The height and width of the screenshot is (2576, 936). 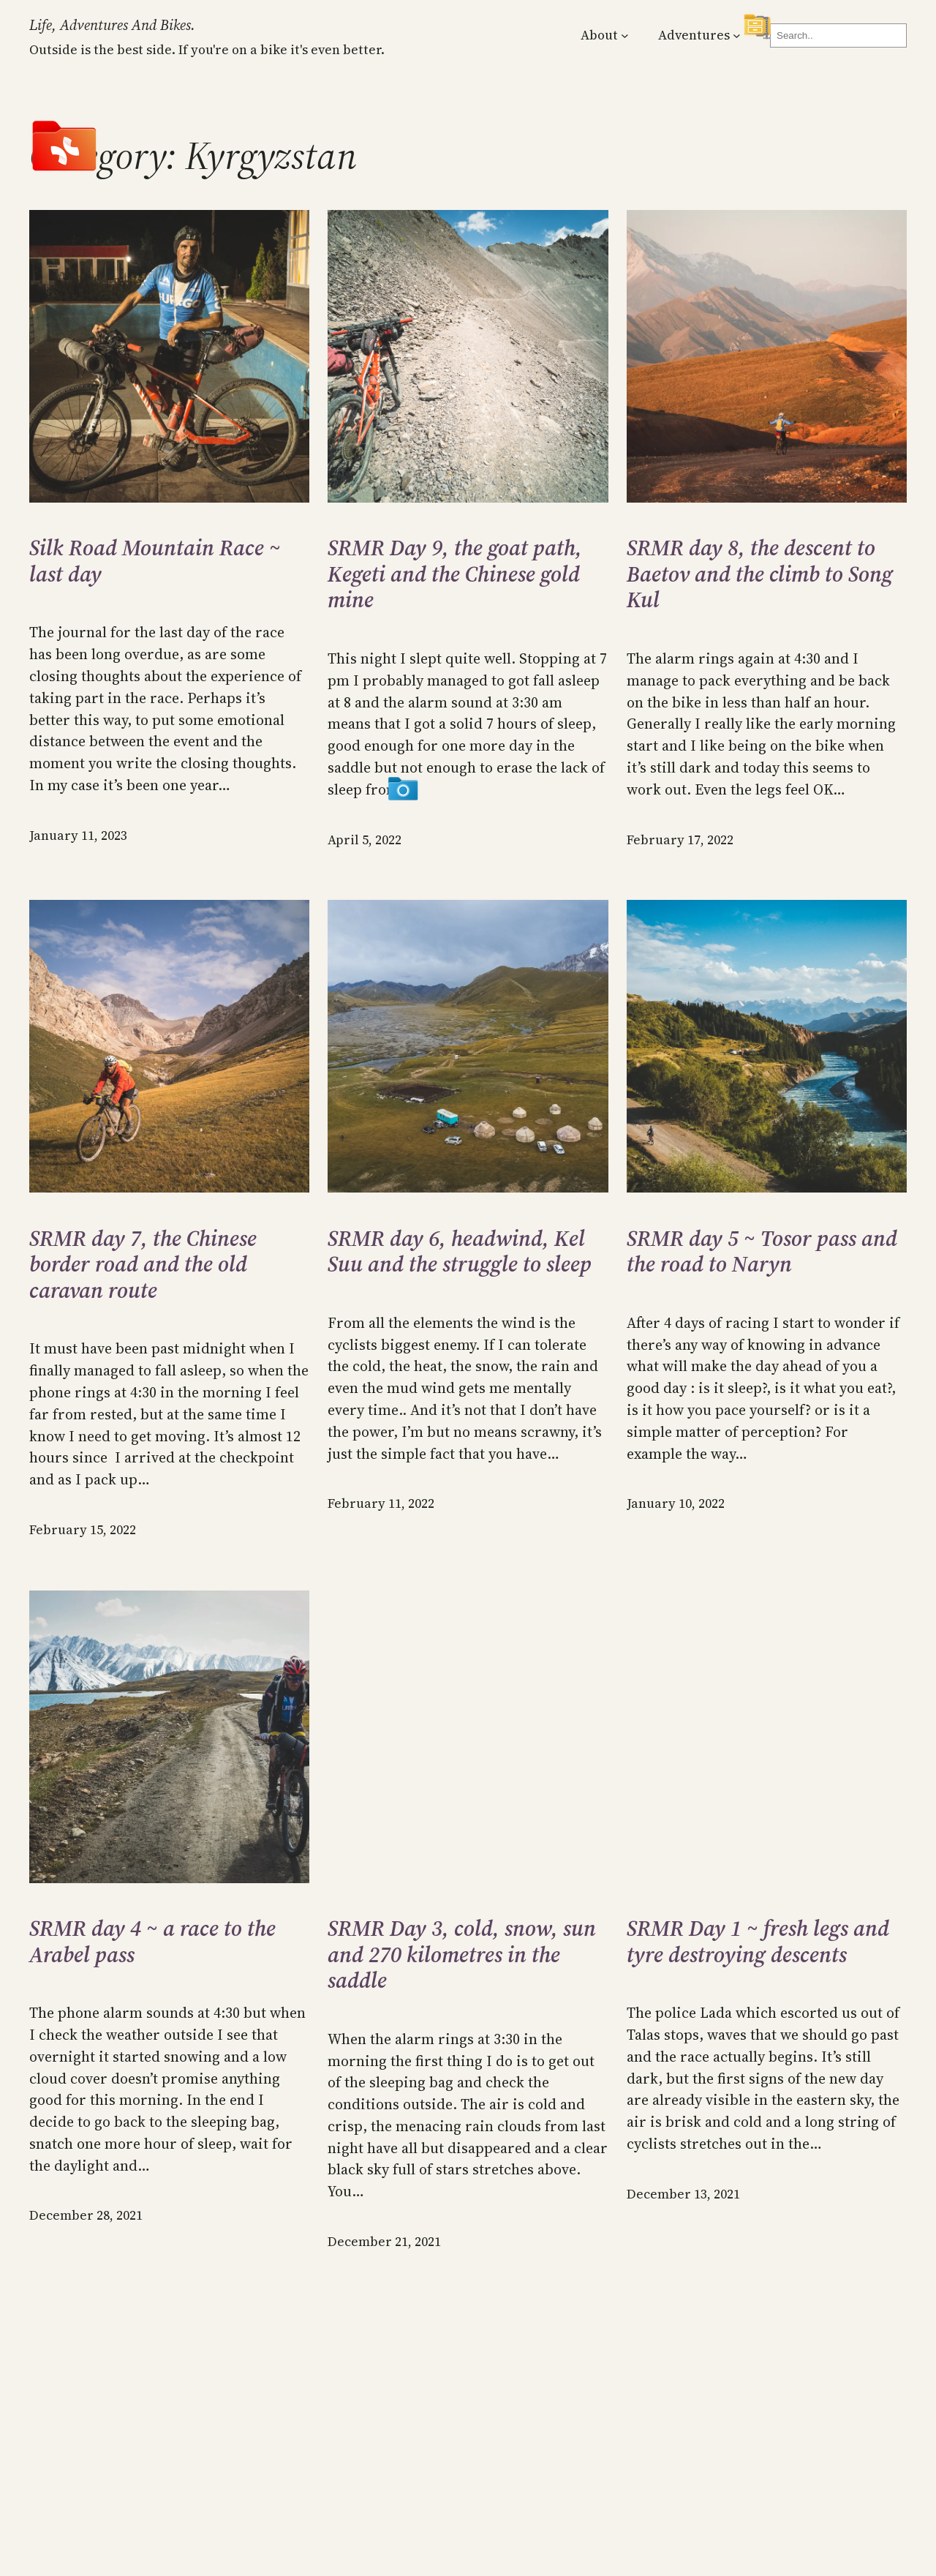 What do you see at coordinates (64, 147) in the screenshot?
I see `open folder containing Xmind mind mapping files` at bounding box center [64, 147].